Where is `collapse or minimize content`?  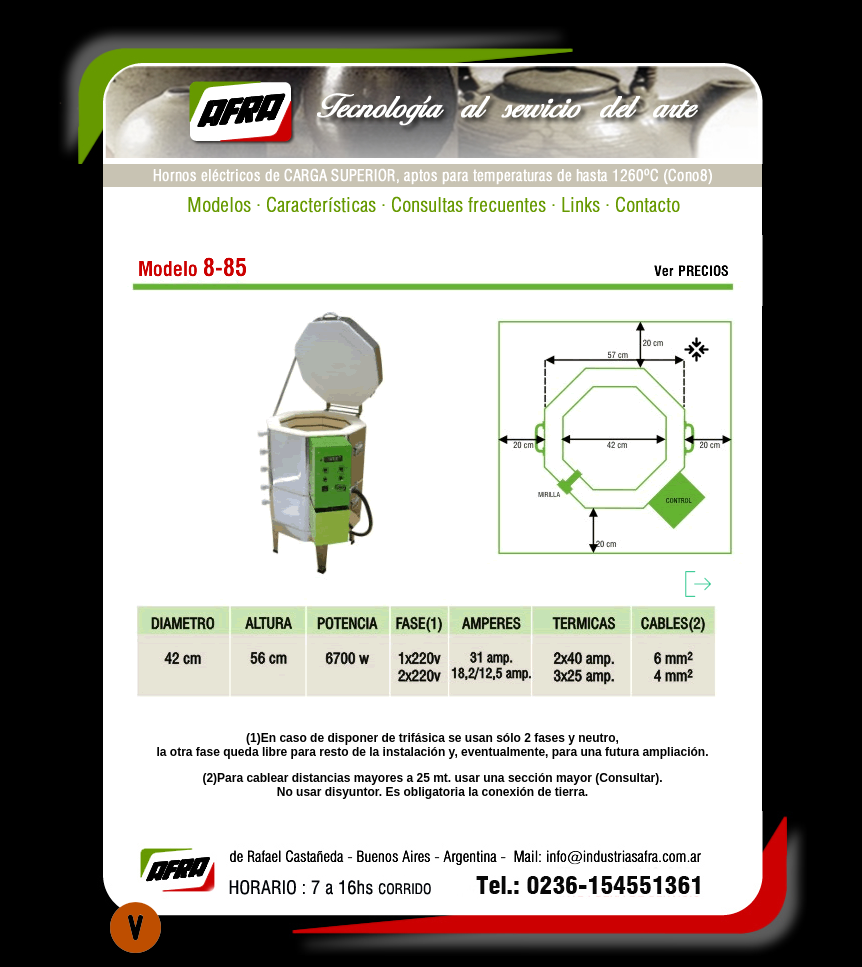 collapse or minimize content is located at coordinates (696, 349).